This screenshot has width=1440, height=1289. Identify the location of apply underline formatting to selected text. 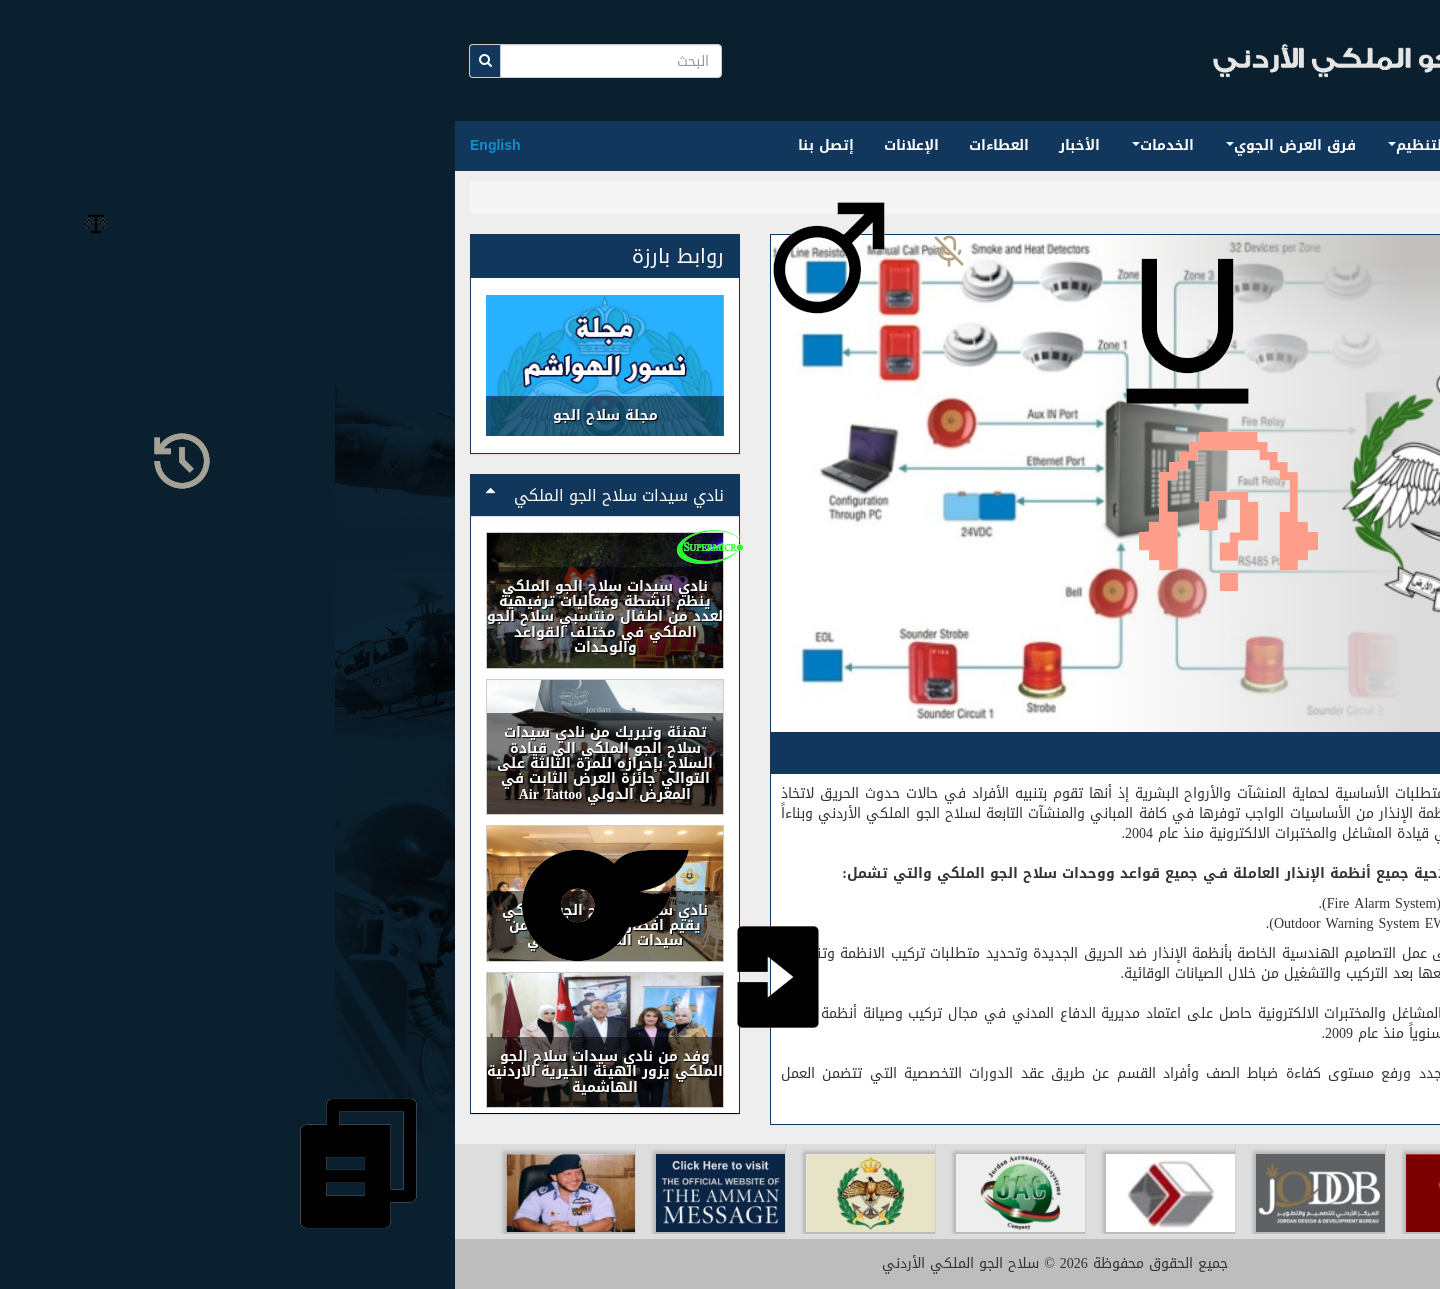
(1187, 327).